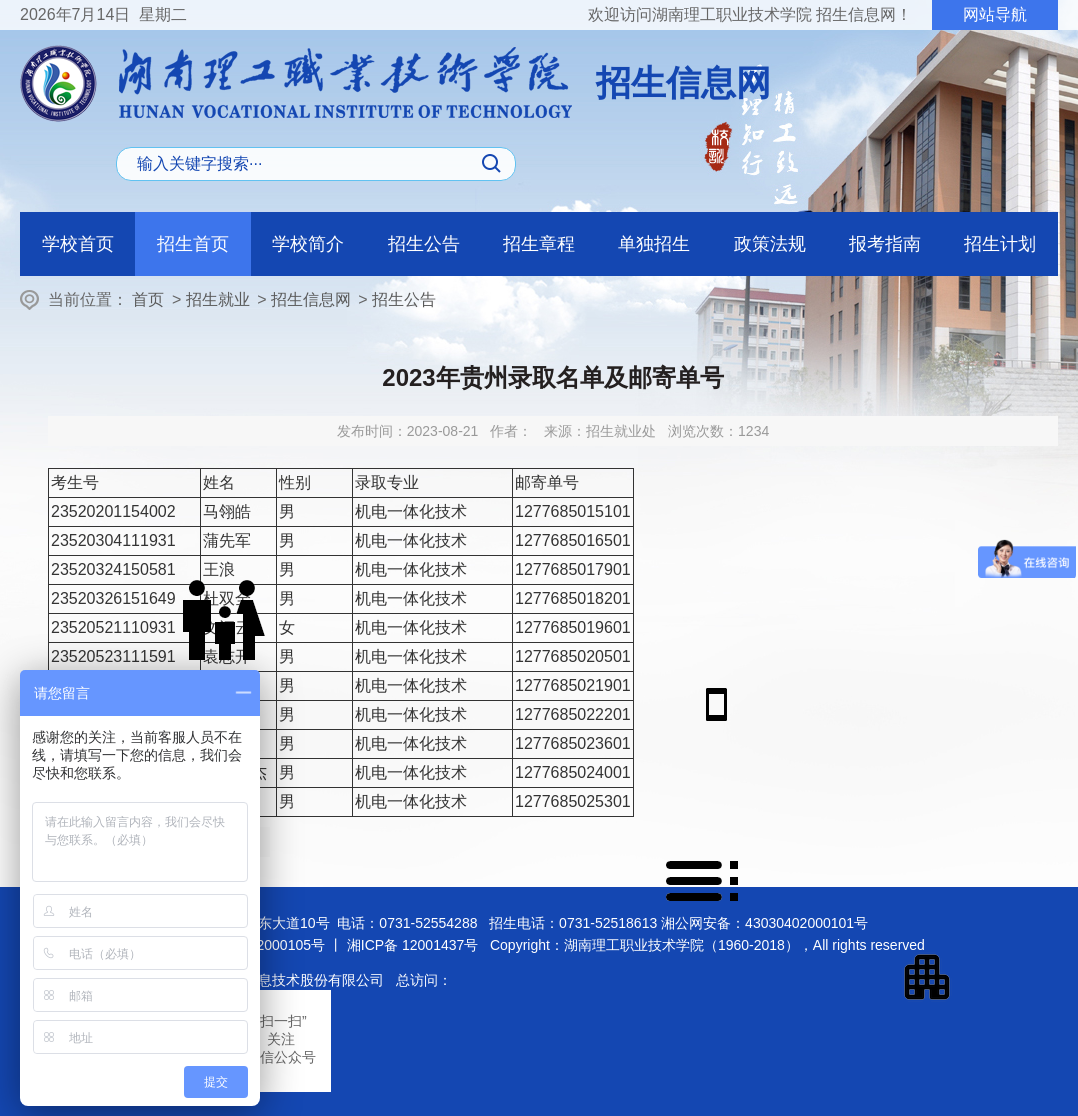 The width and height of the screenshot is (1078, 1116). I want to click on set mobile device as primary, so click(716, 704).